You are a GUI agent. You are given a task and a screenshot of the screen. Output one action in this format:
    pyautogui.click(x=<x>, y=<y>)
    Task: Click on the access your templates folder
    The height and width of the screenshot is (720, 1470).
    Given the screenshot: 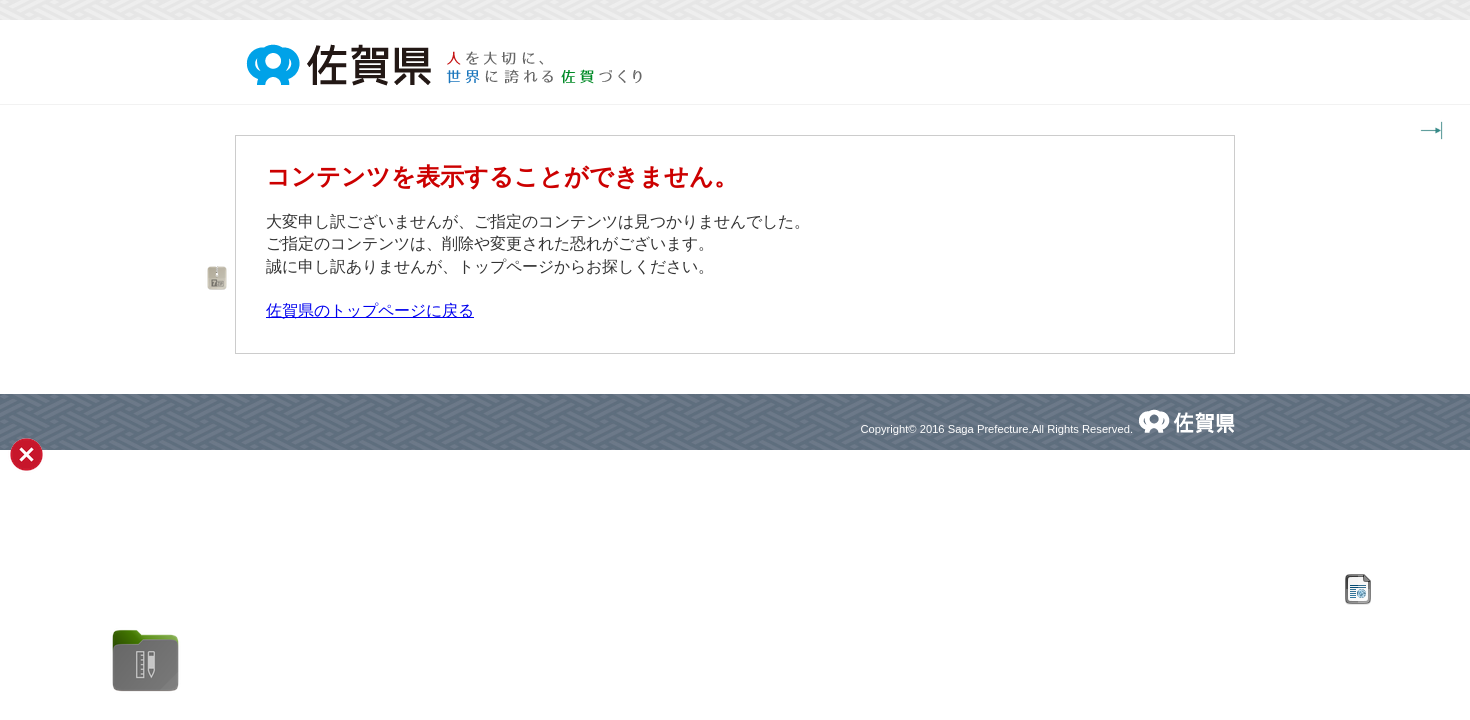 What is the action you would take?
    pyautogui.click(x=145, y=660)
    